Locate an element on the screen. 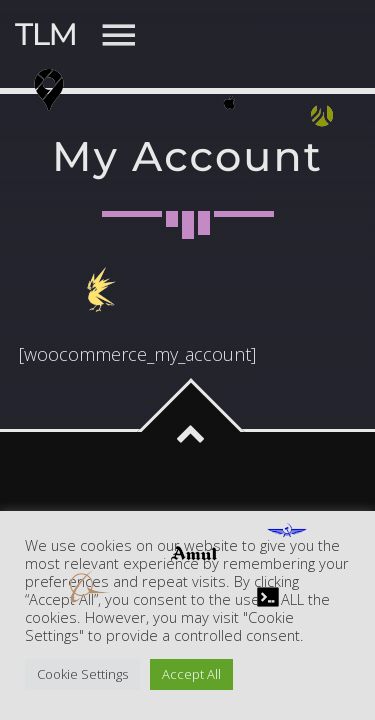  boeing company logo is located at coordinates (90, 586).